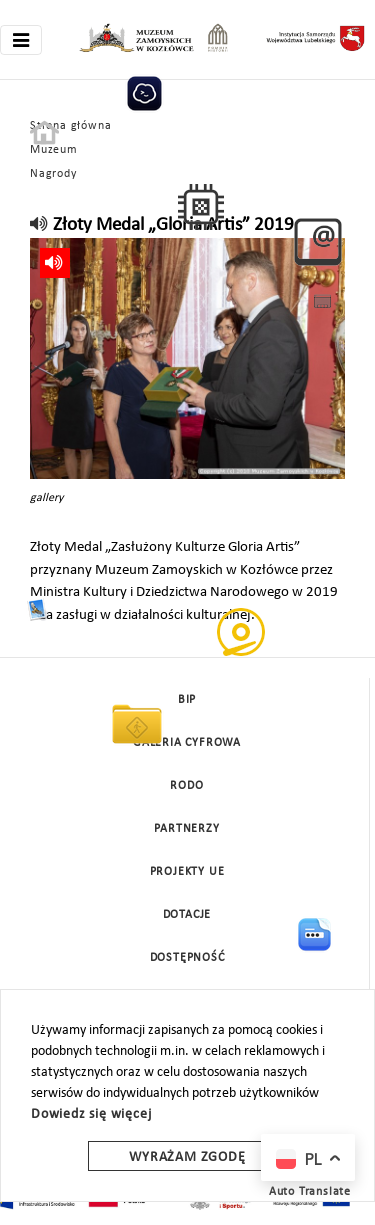  What do you see at coordinates (241, 632) in the screenshot?
I see `open disk utility to manage storage devices` at bounding box center [241, 632].